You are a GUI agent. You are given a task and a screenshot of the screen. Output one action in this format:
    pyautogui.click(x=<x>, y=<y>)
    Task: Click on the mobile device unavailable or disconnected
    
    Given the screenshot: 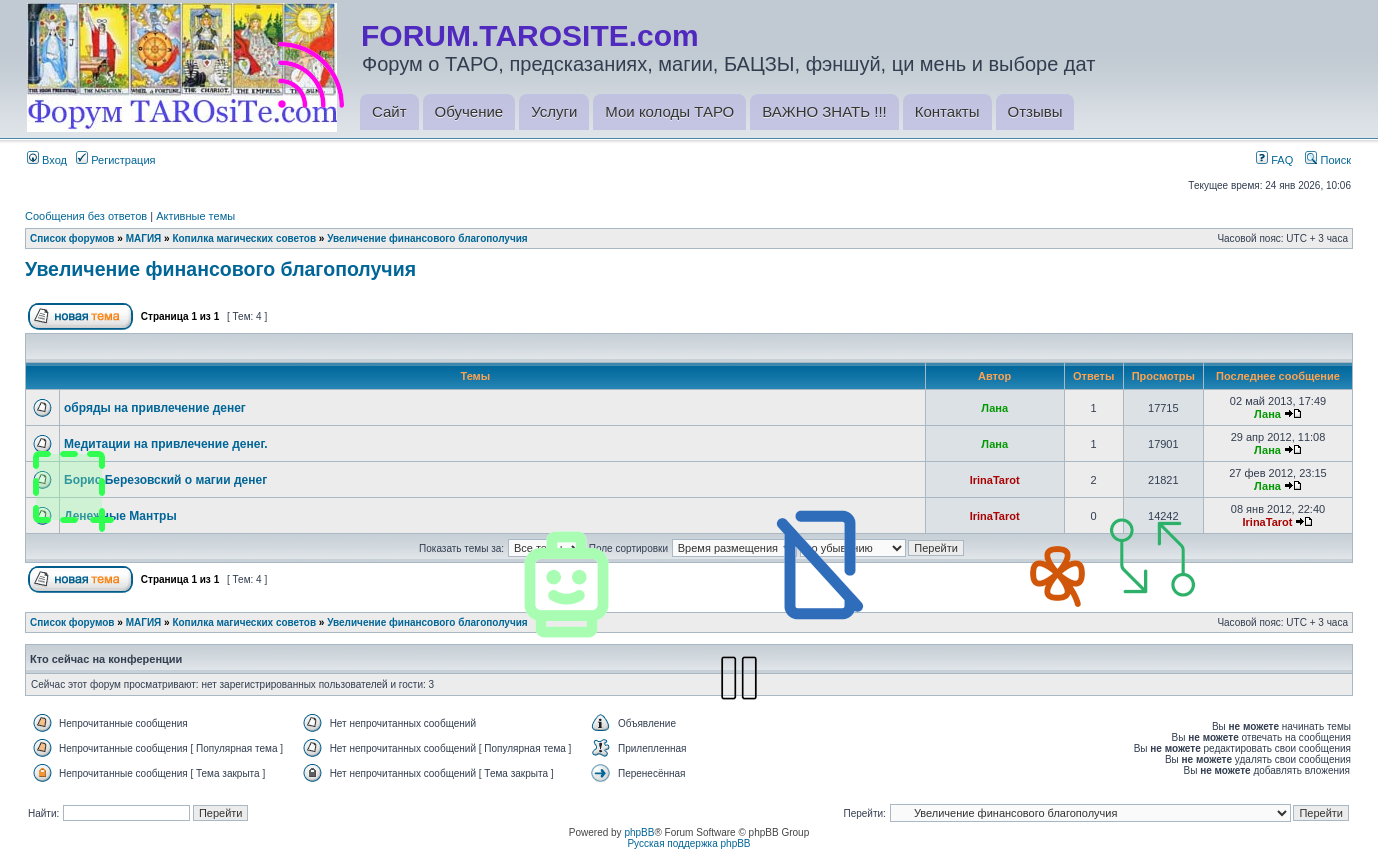 What is the action you would take?
    pyautogui.click(x=820, y=565)
    